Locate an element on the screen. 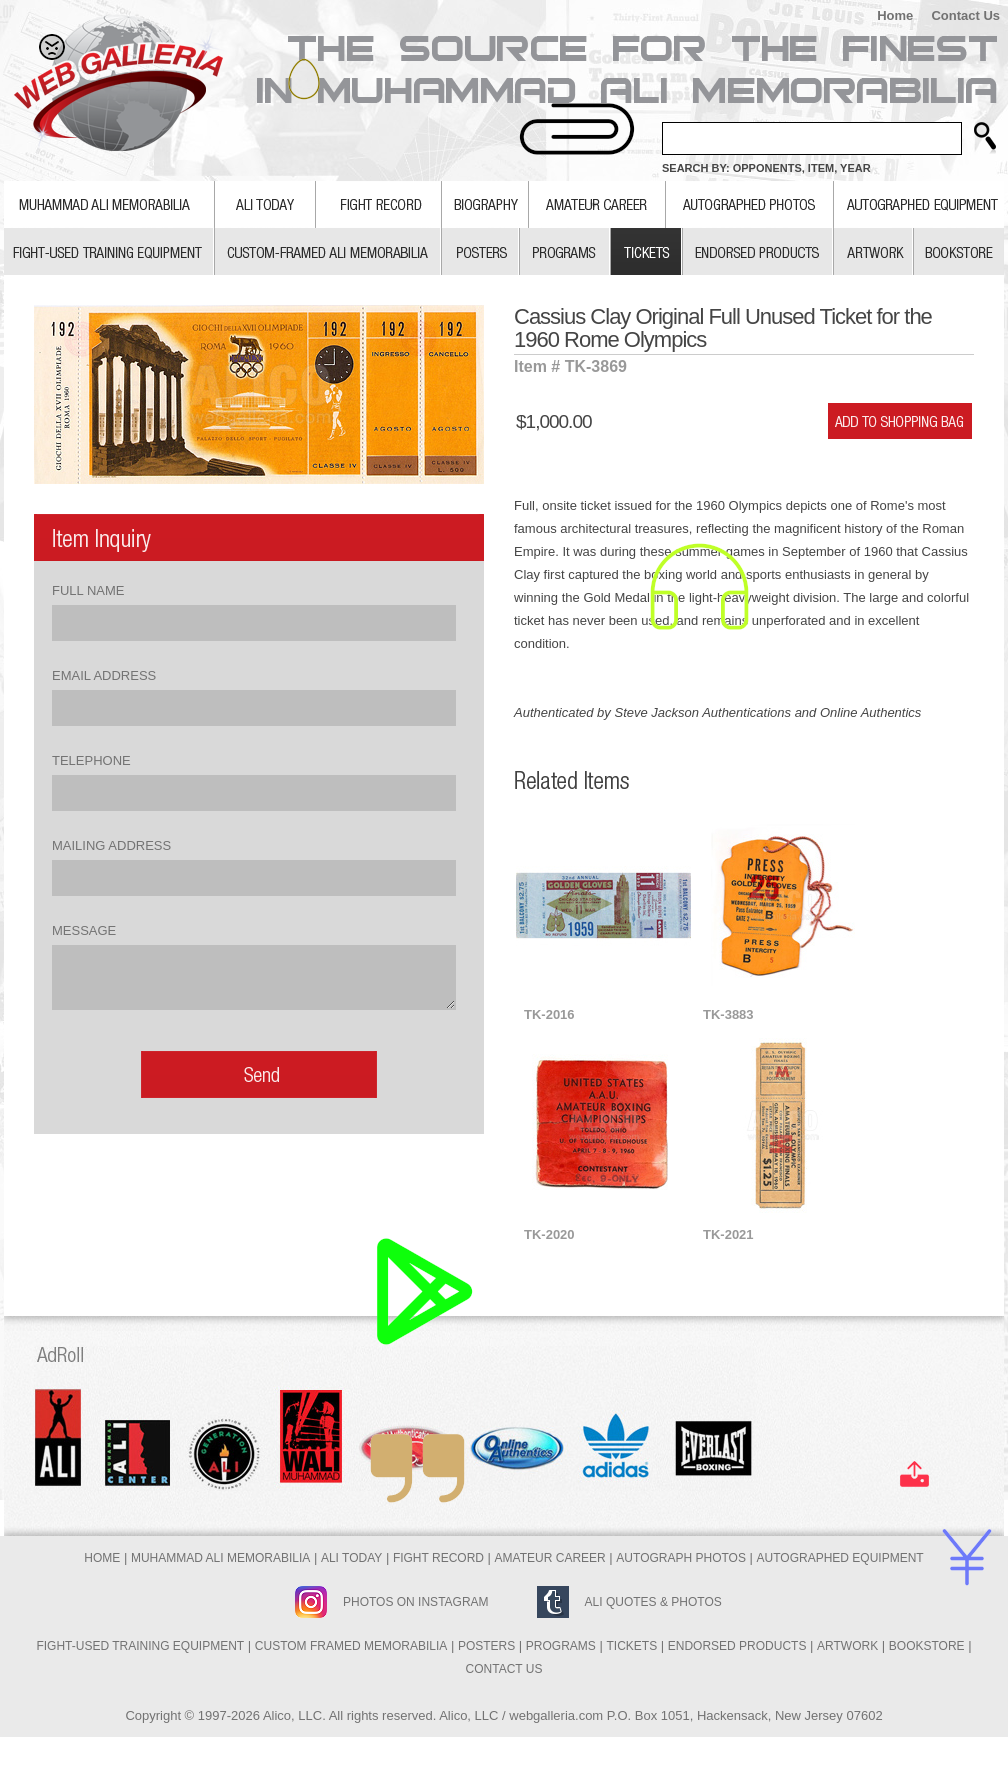  upload a file or document is located at coordinates (914, 1475).